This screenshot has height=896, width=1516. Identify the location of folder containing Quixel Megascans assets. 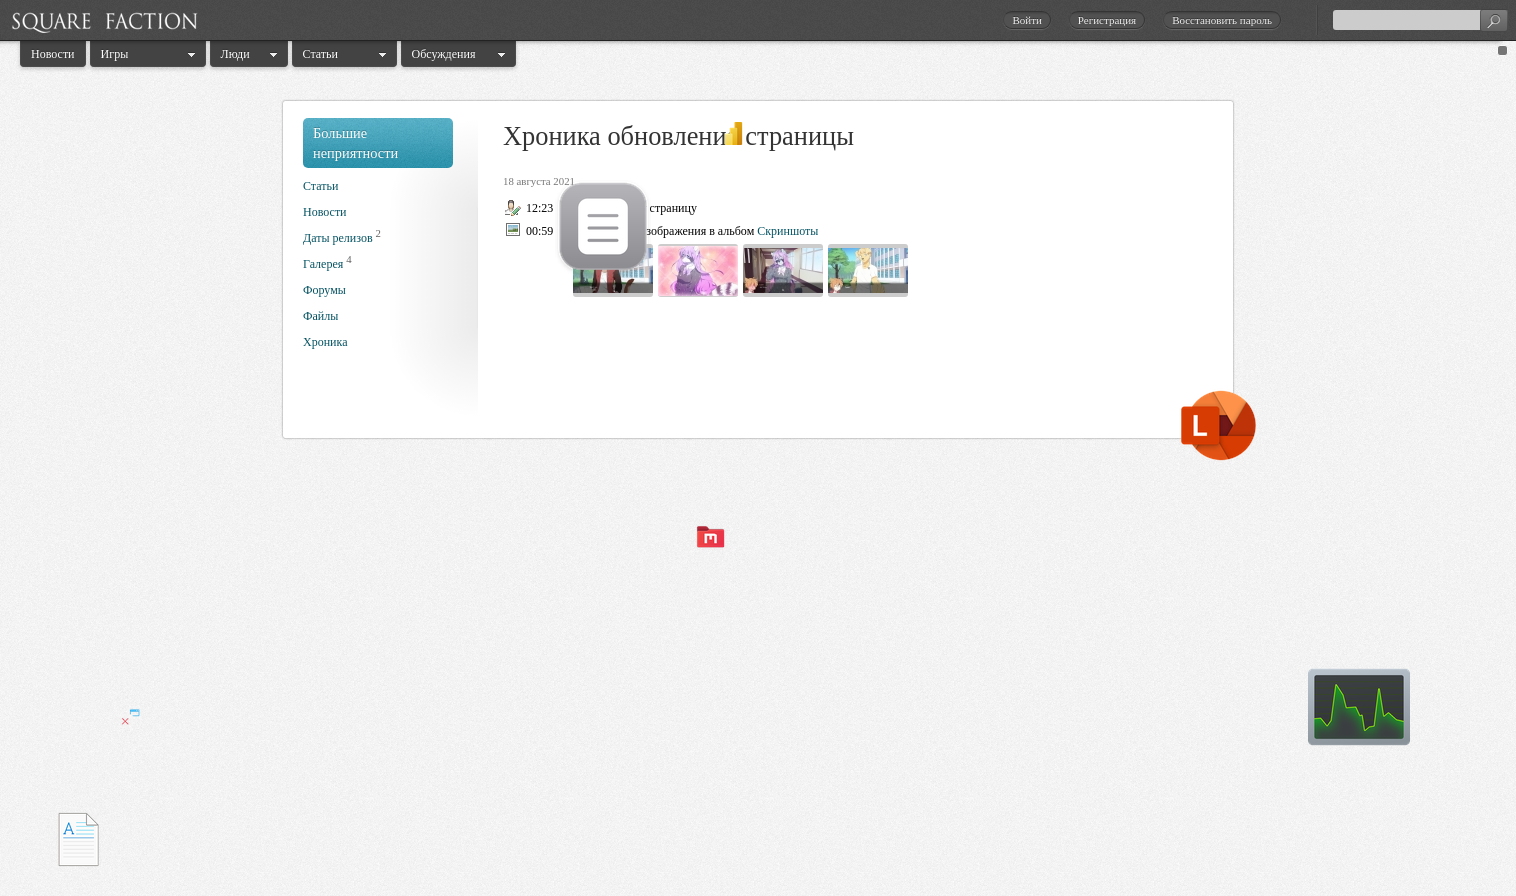
(710, 537).